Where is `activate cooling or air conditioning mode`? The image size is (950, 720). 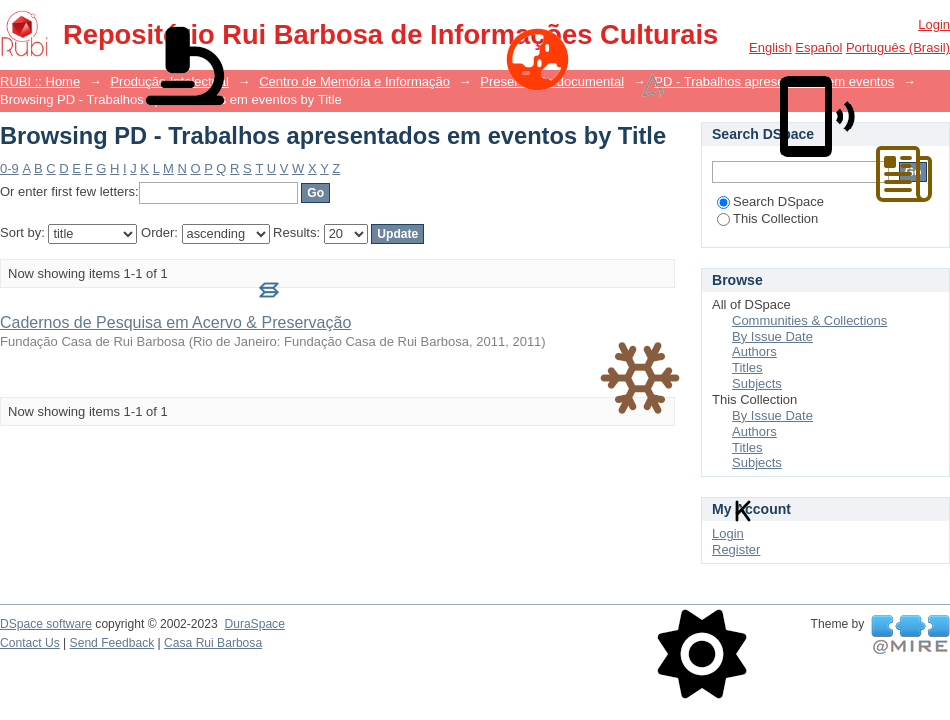
activate cooling or air conditioning mode is located at coordinates (640, 378).